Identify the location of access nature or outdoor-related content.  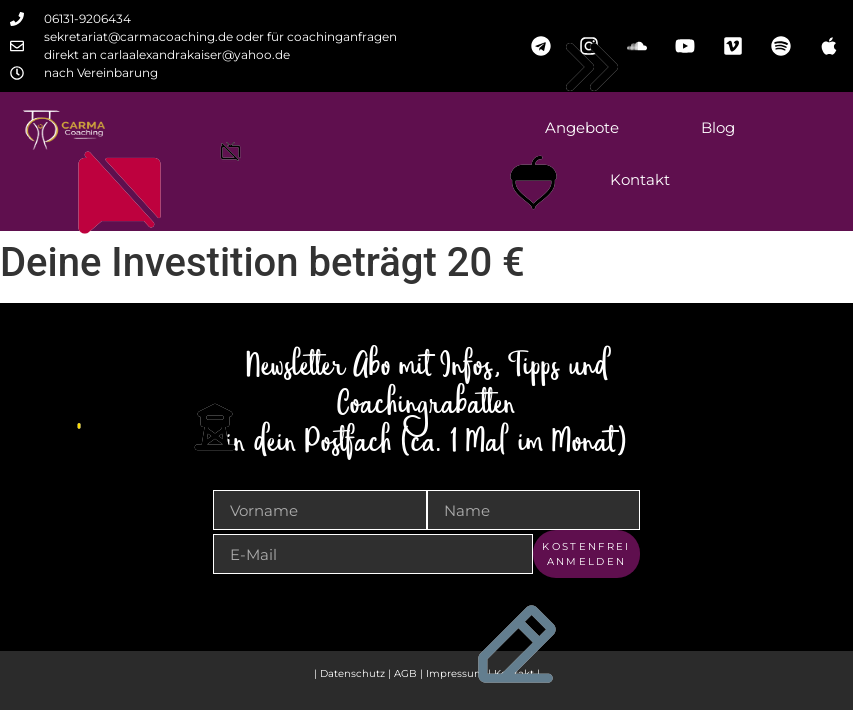
(533, 182).